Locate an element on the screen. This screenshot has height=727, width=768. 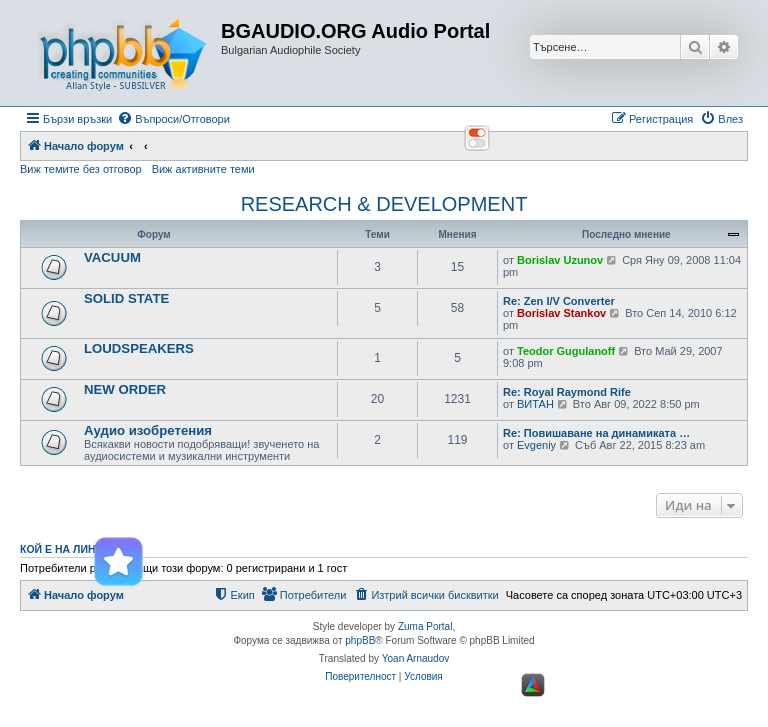
open cmake build automation tool is located at coordinates (533, 685).